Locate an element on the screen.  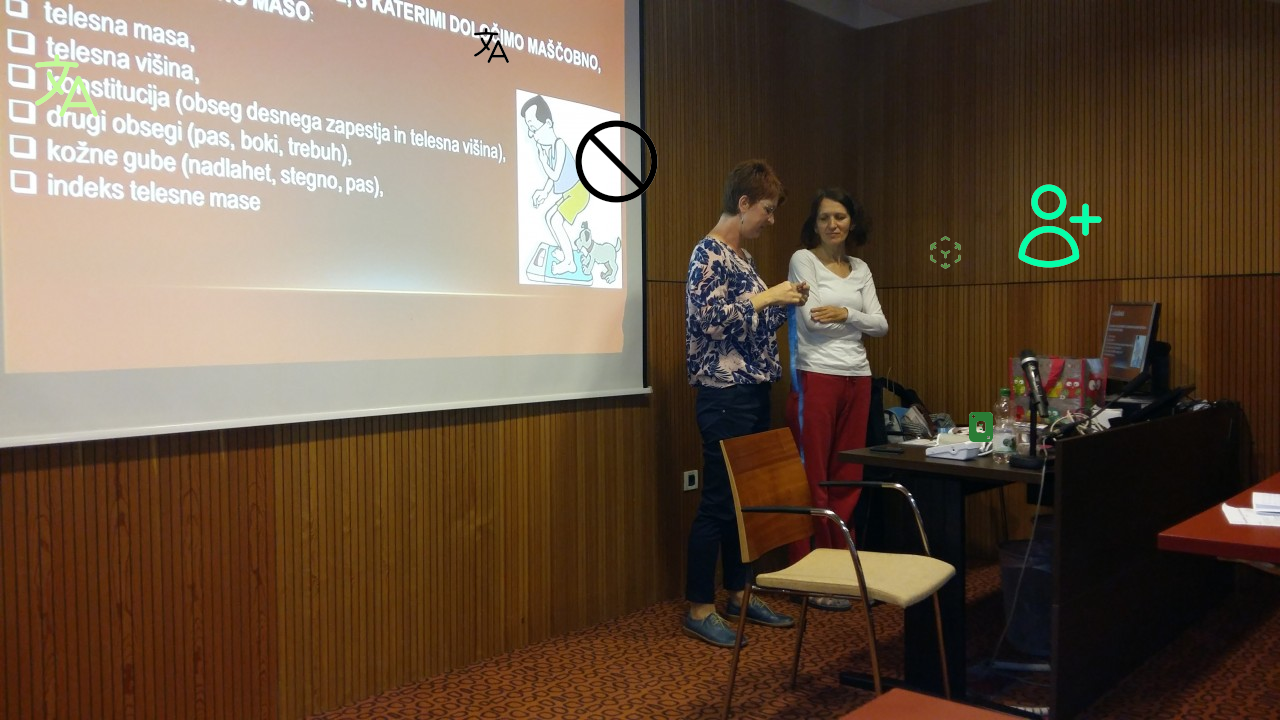
indicates a blocked or prohibited action is located at coordinates (616, 161).